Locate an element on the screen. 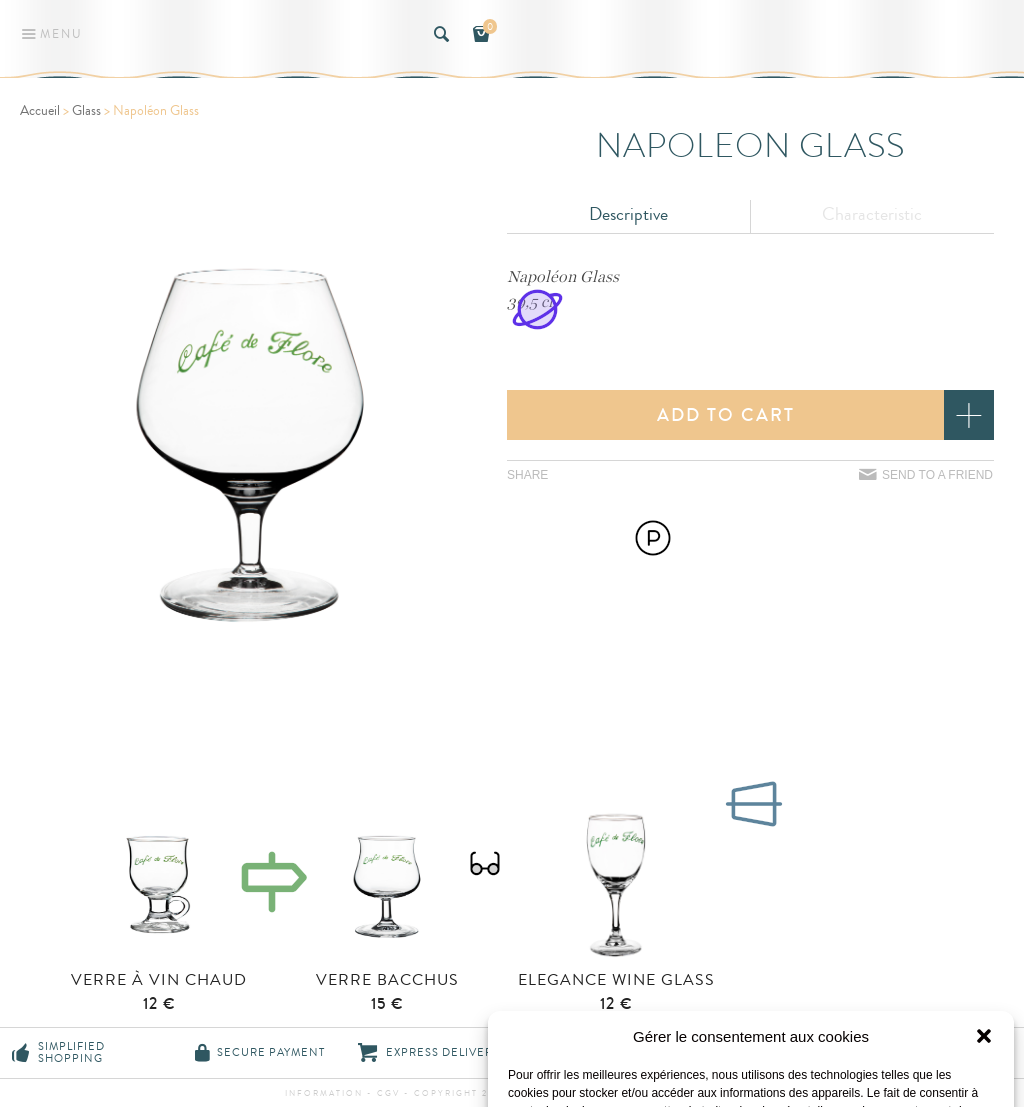  navigate to directions or wayfinding is located at coordinates (272, 882).